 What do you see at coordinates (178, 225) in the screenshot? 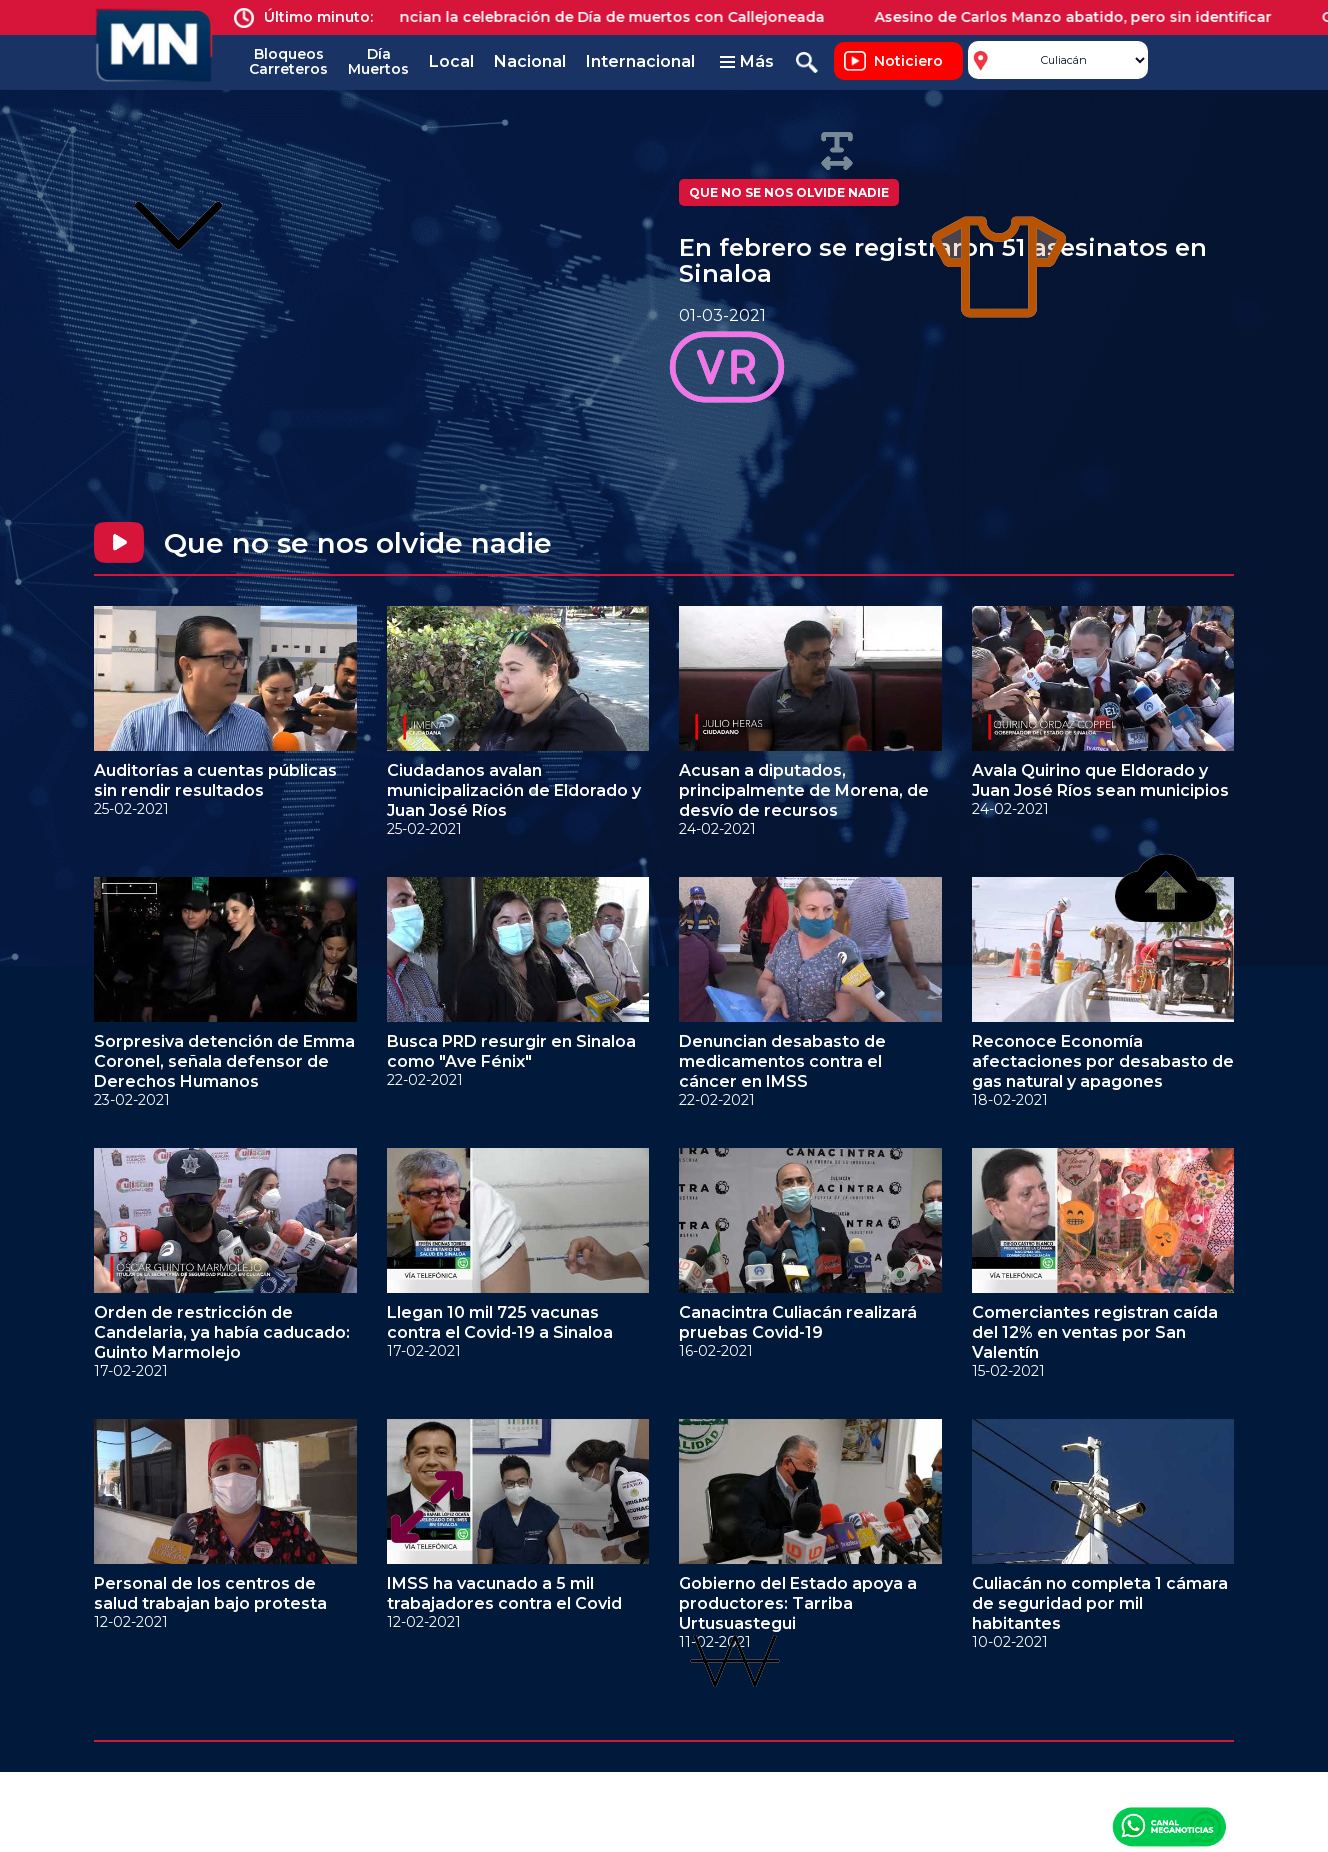
I see `expand a dropdown menu or section` at bounding box center [178, 225].